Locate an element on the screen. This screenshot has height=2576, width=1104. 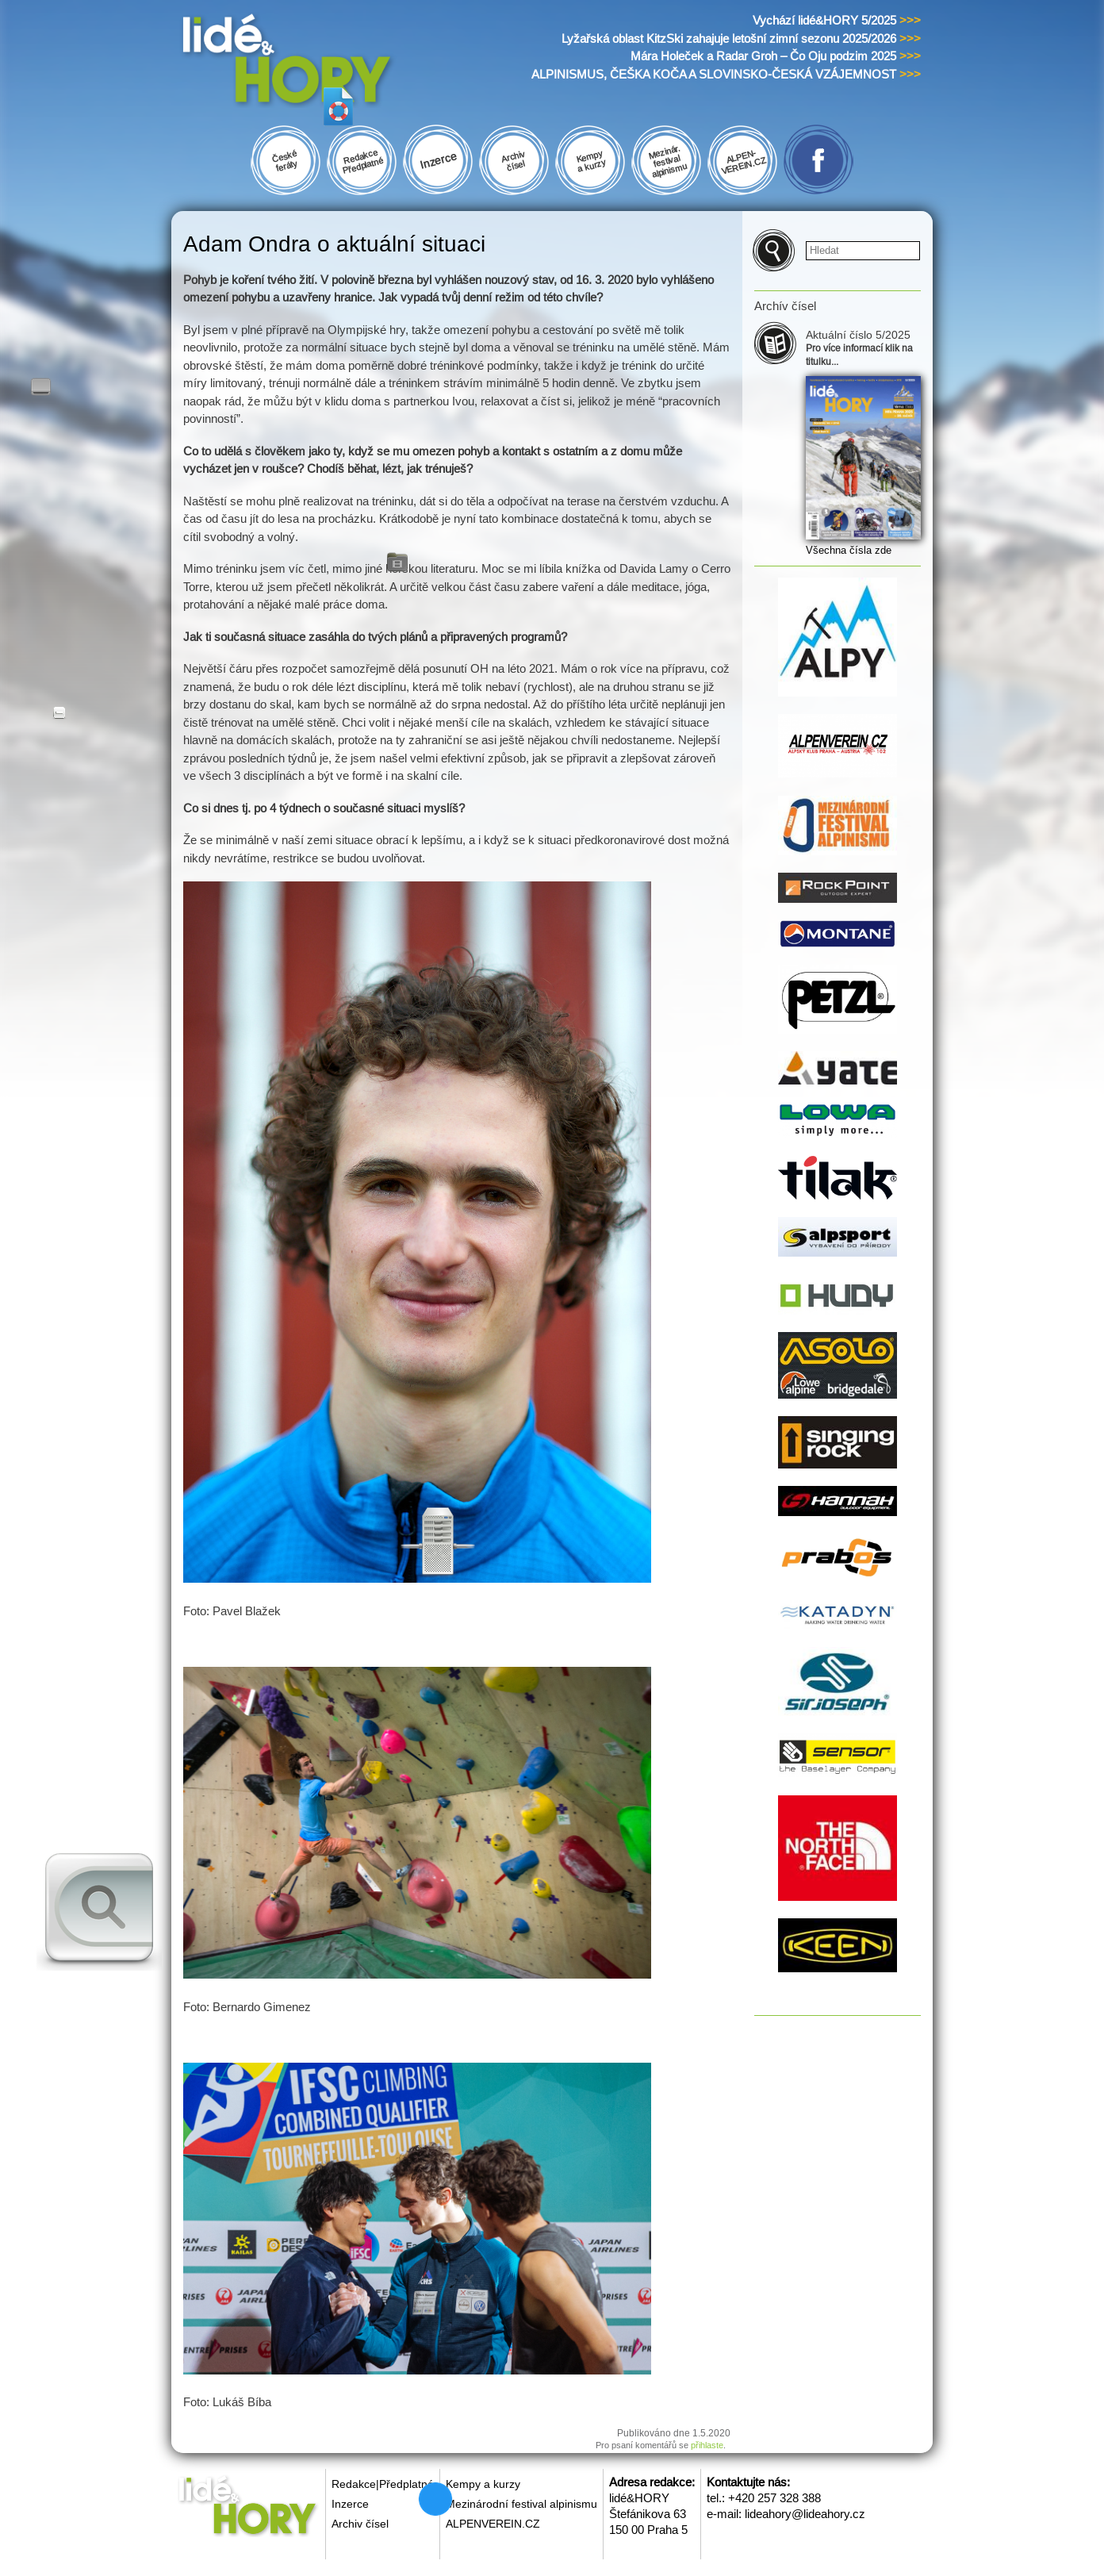
zoom out to reduce magnification is located at coordinates (59, 712).